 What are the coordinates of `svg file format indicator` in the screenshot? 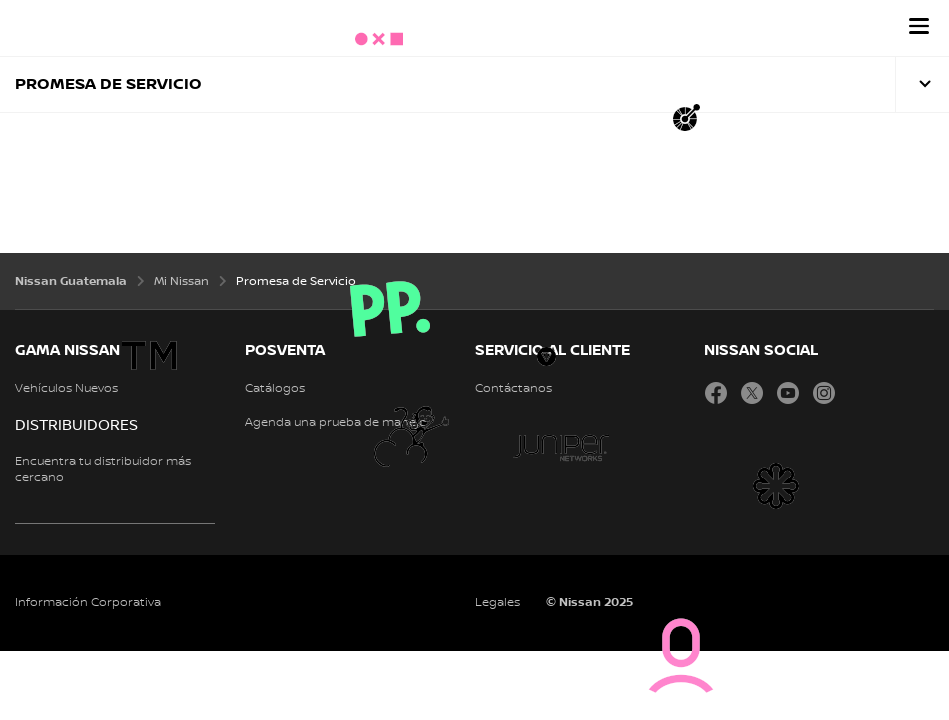 It's located at (776, 486).